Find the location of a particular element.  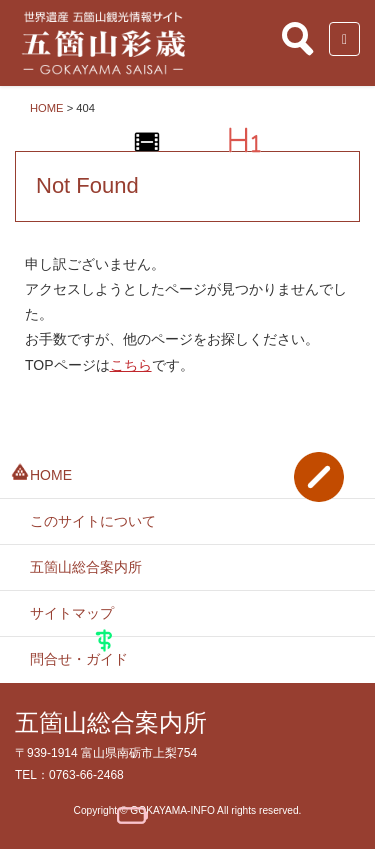

access medical or healthcare services is located at coordinates (104, 640).